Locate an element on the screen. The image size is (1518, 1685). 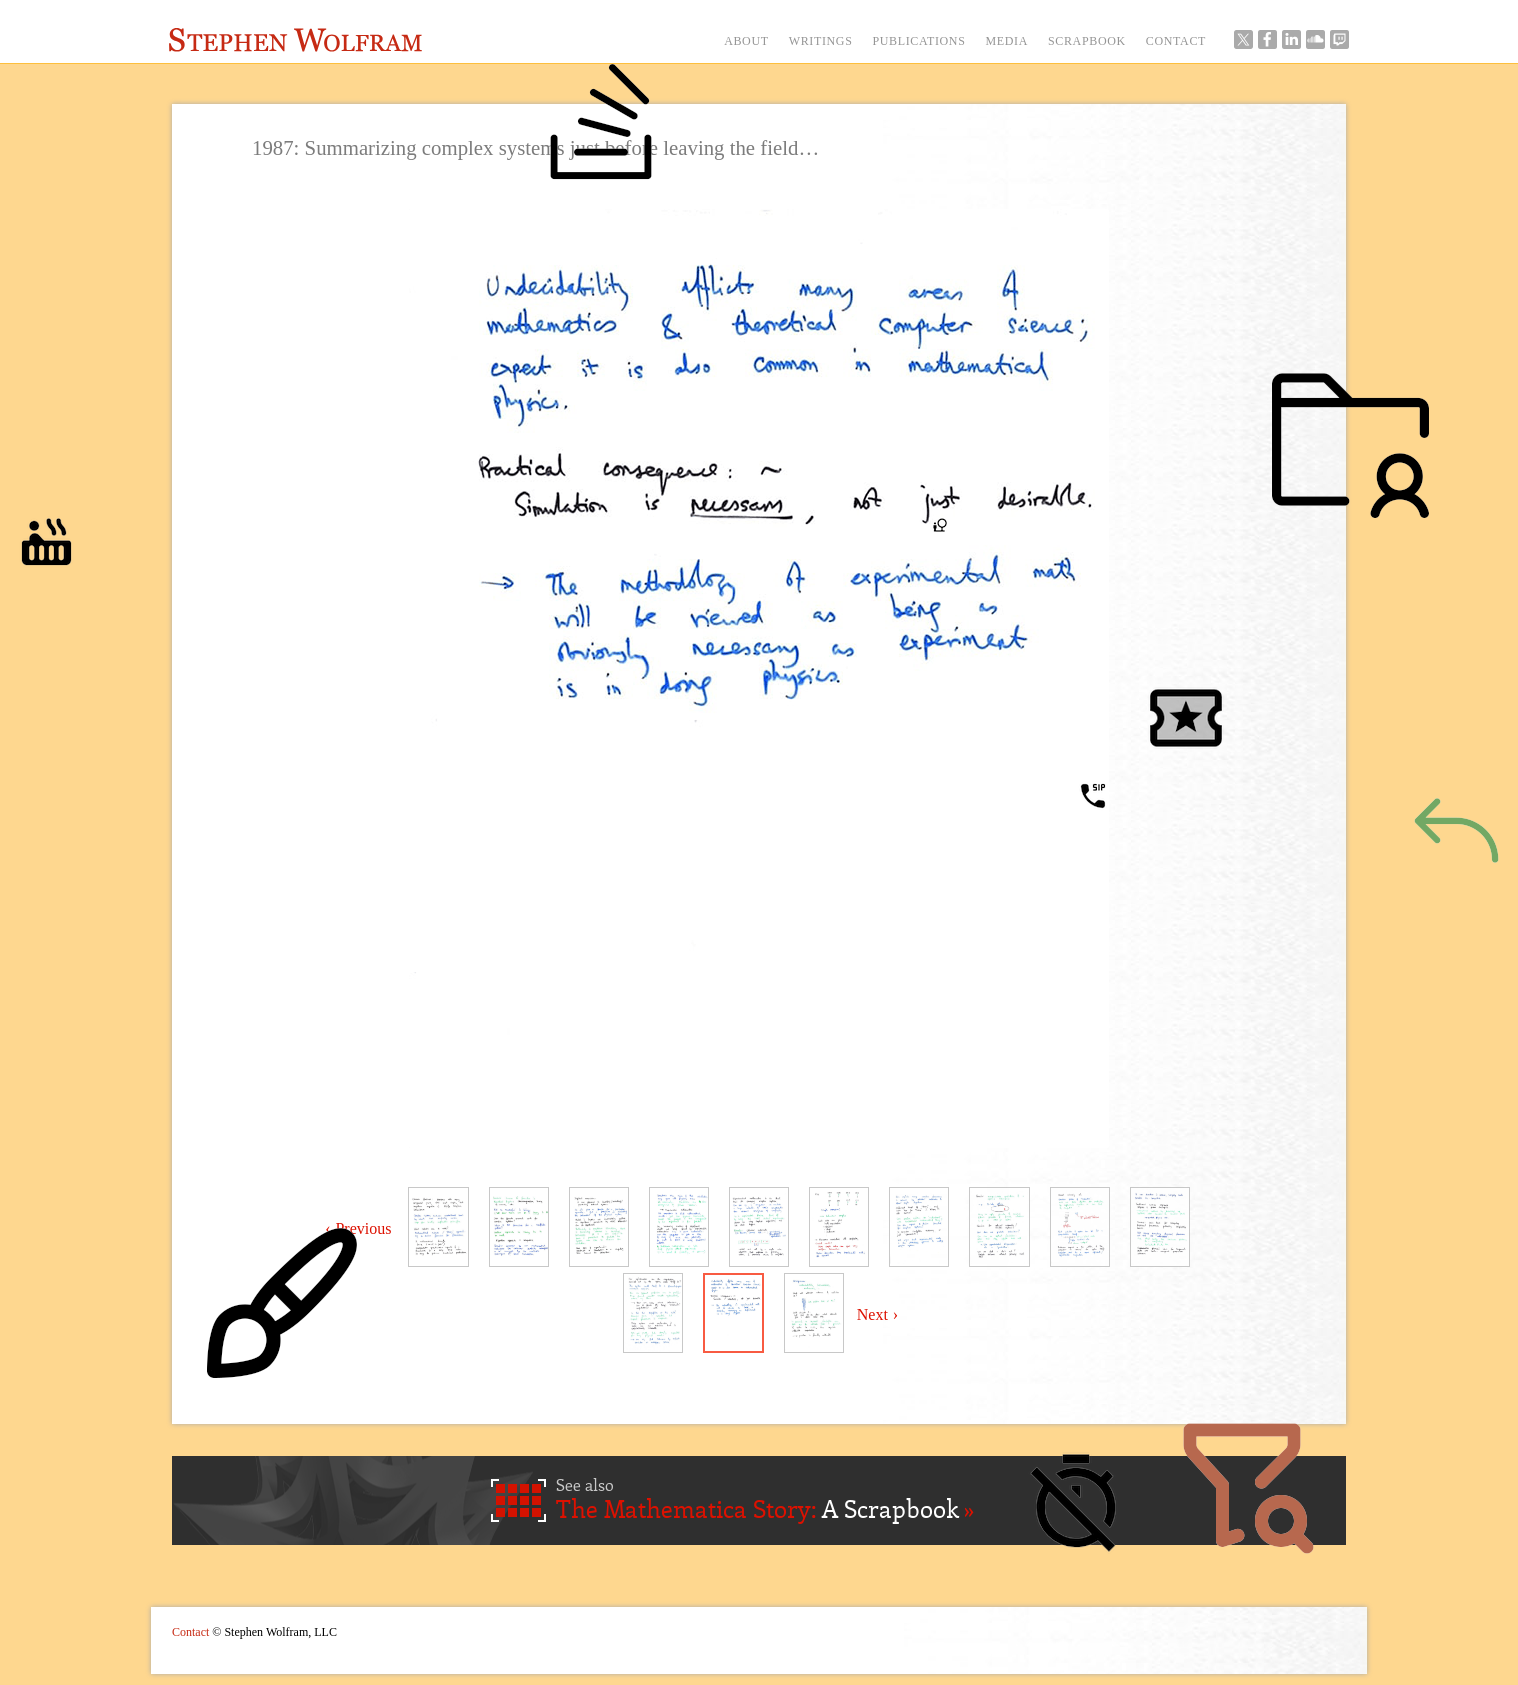
view hot tub or spa amenities is located at coordinates (46, 540).